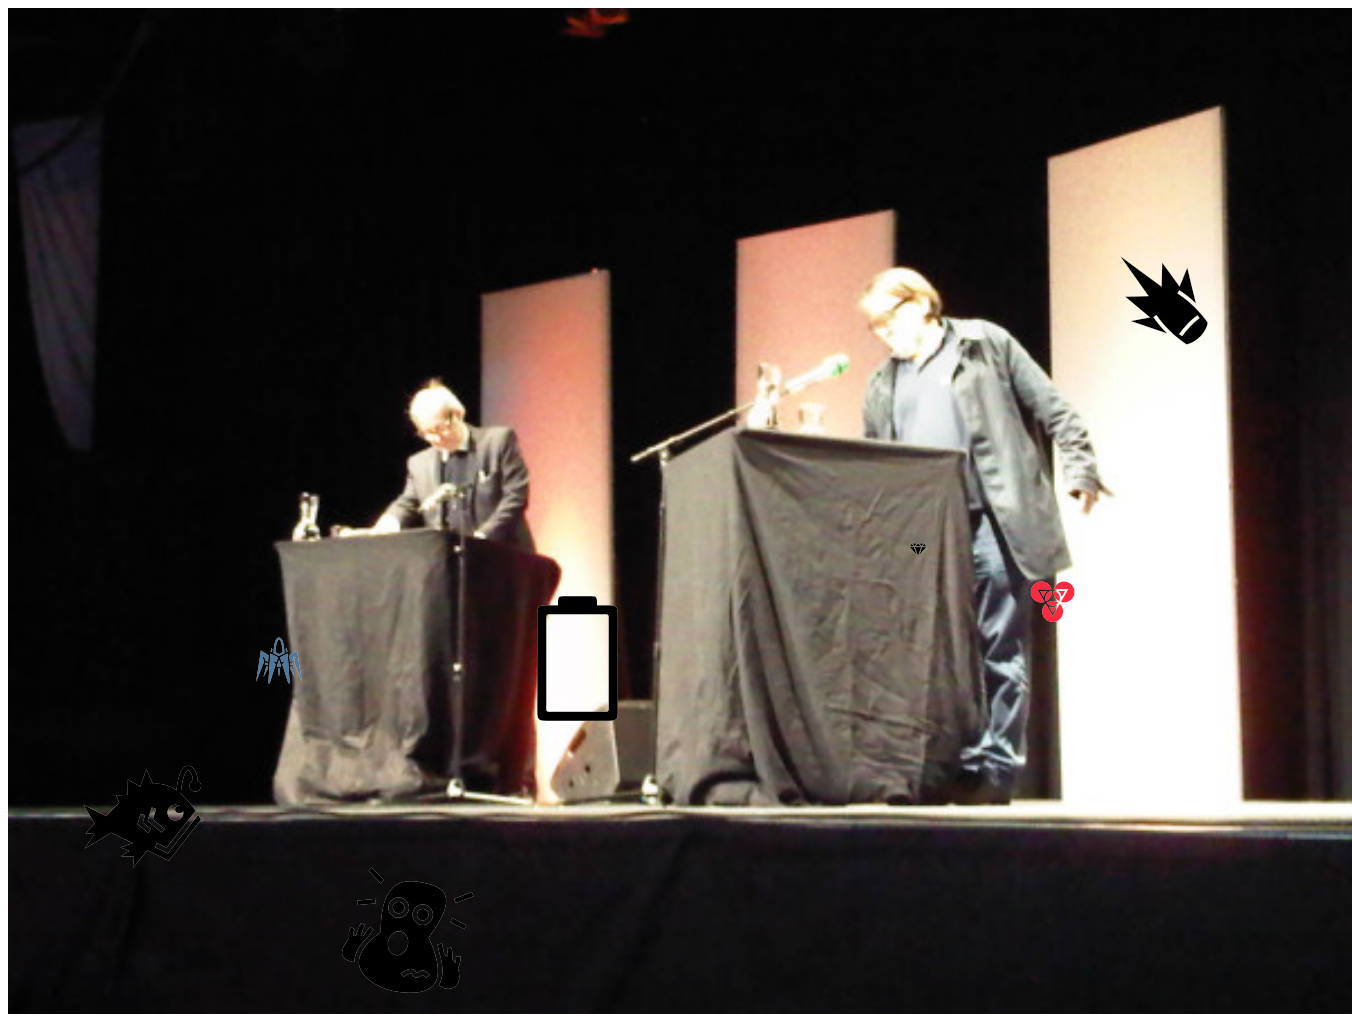  I want to click on deep sea or ocean-themed game element, so click(142, 816).